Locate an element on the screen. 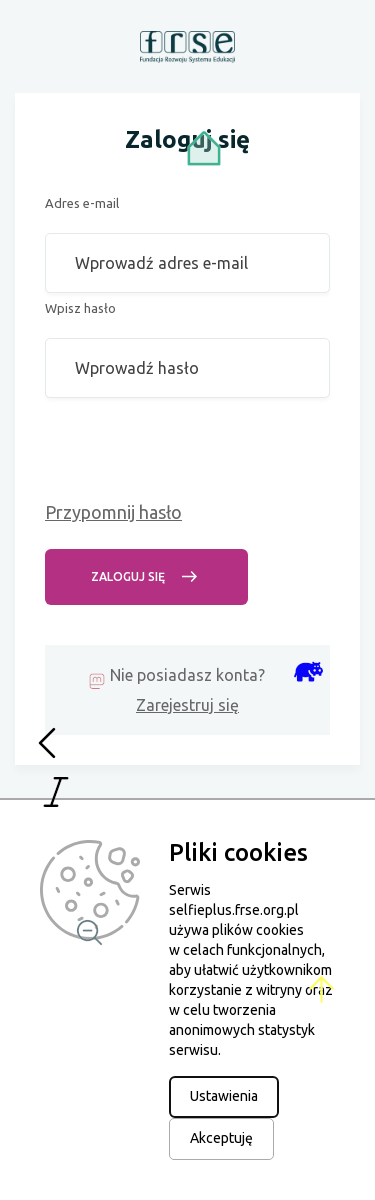 Image resolution: width=375 pixels, height=1200 pixels. zoom out of the current view is located at coordinates (89, 932).